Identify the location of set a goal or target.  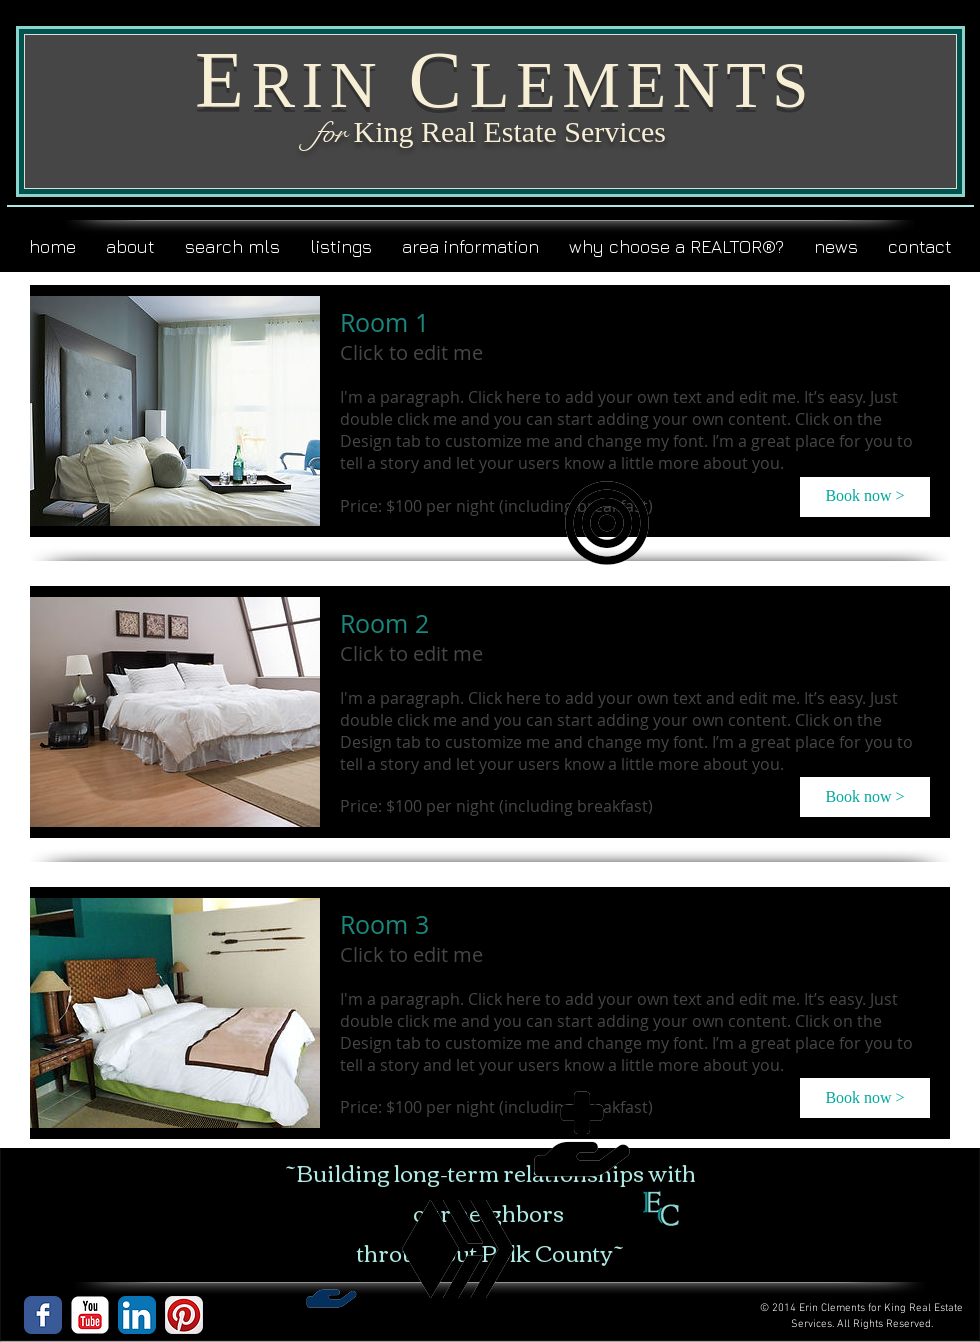
(607, 523).